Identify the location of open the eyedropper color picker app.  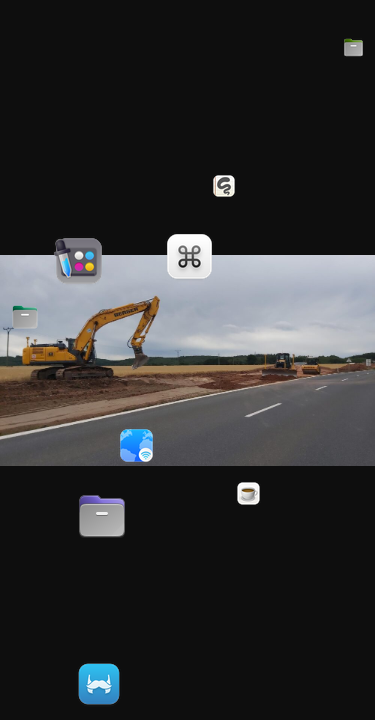
(79, 261).